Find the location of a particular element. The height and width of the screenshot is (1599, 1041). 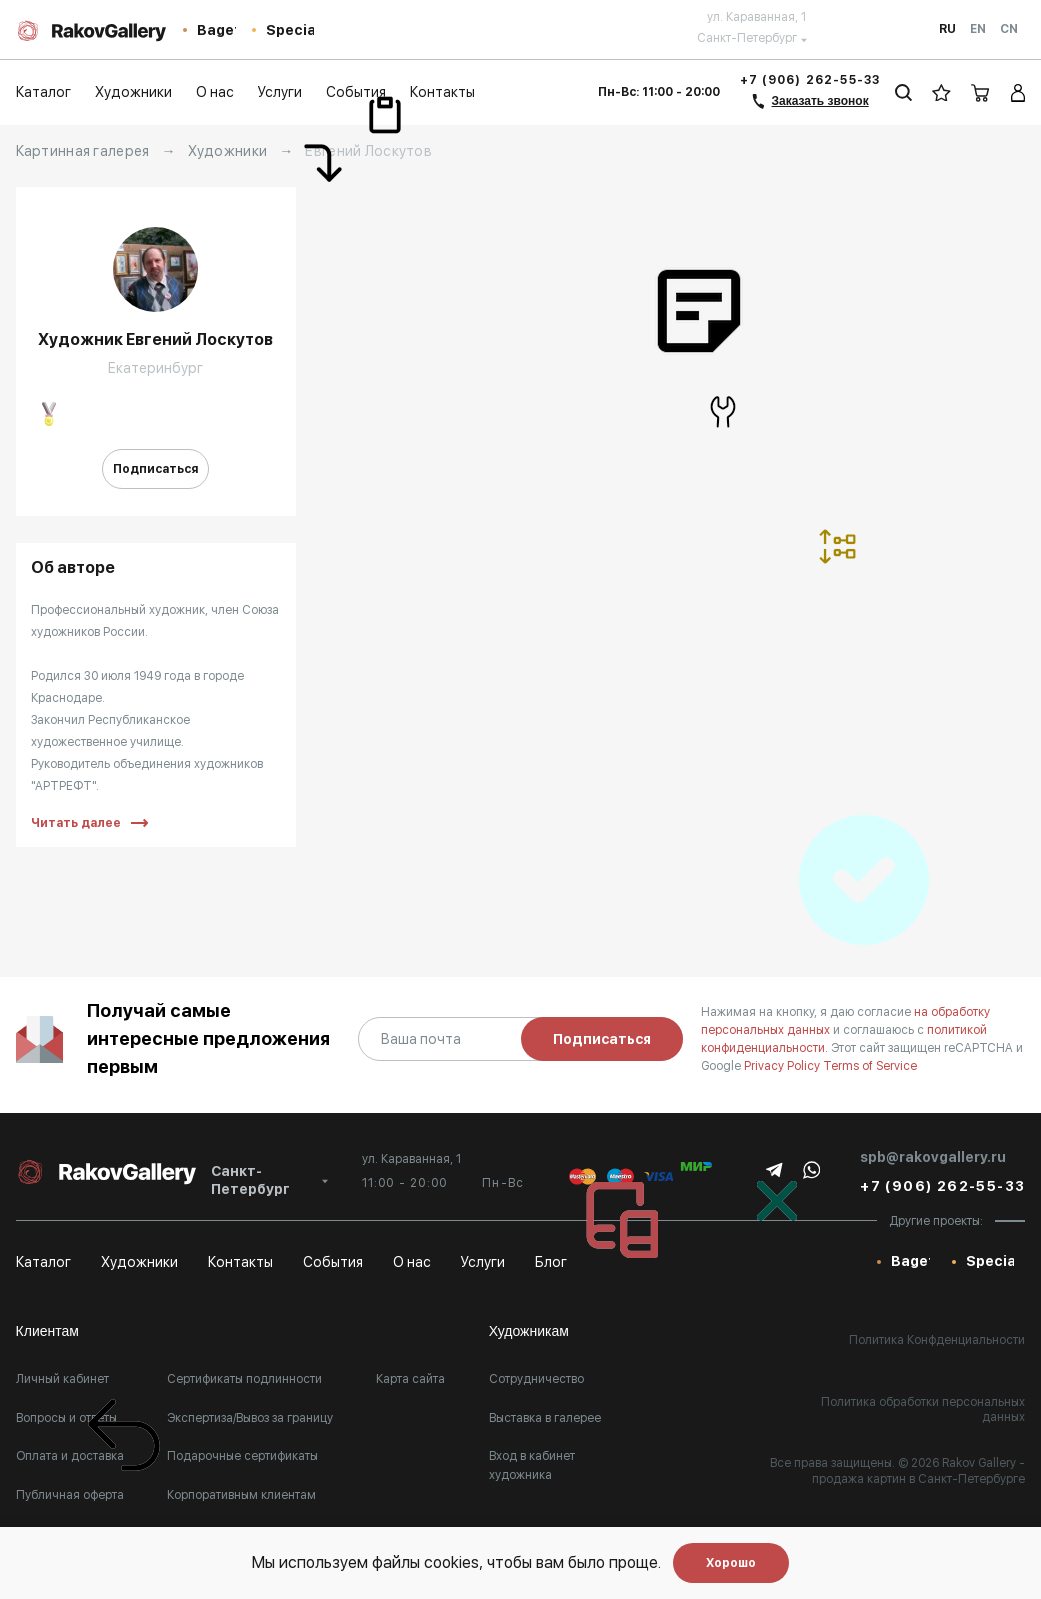

clone a repository is located at coordinates (620, 1220).